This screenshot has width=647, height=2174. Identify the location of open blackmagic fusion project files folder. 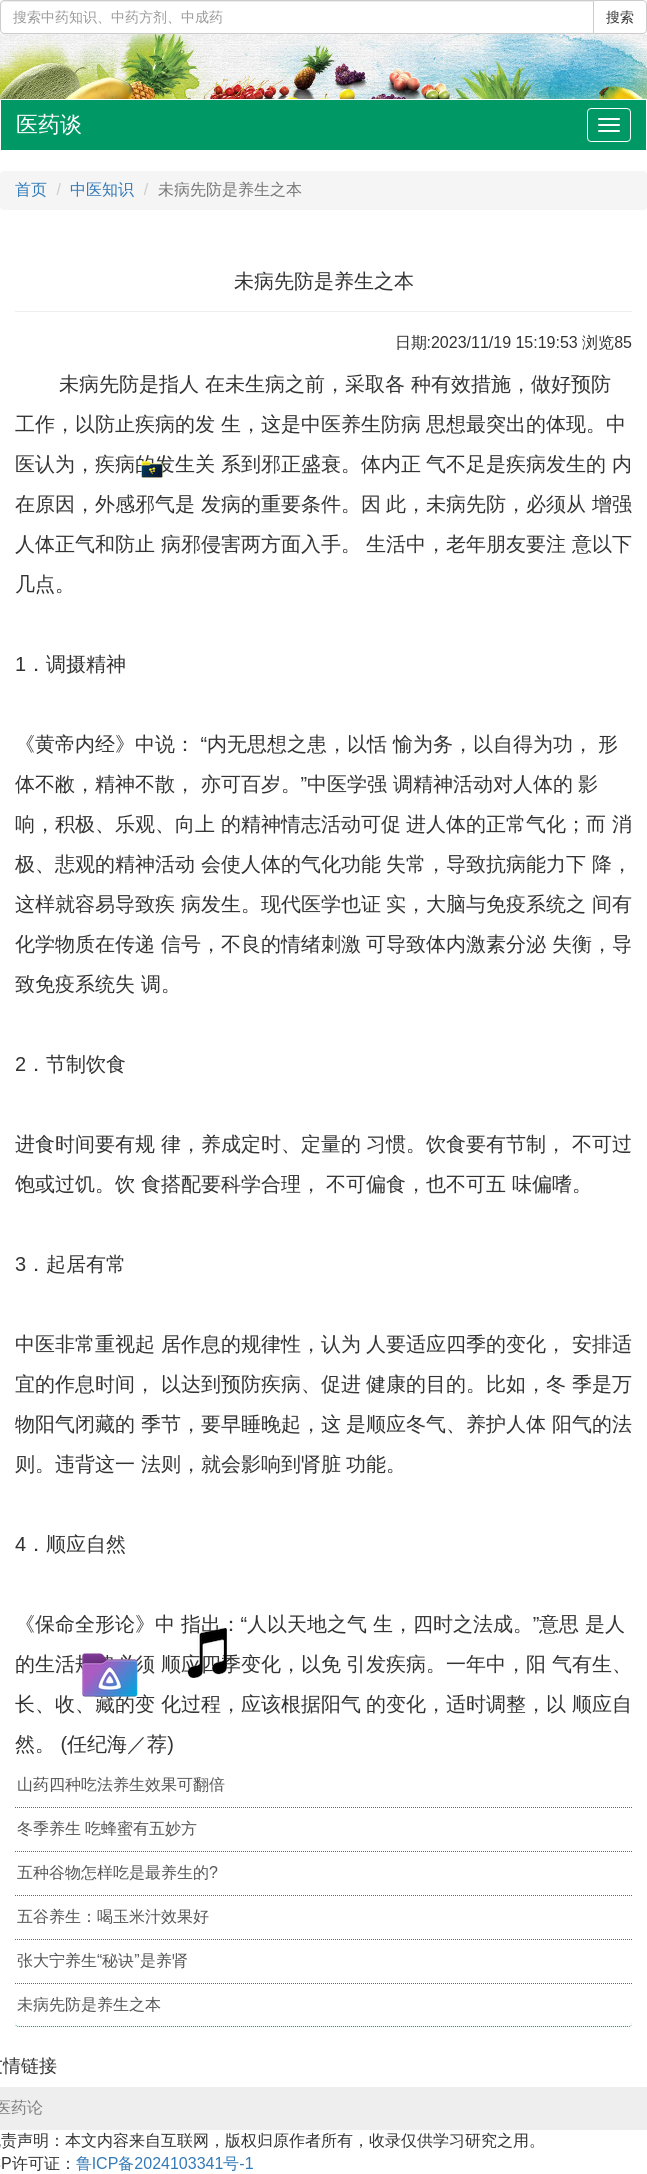
(152, 470).